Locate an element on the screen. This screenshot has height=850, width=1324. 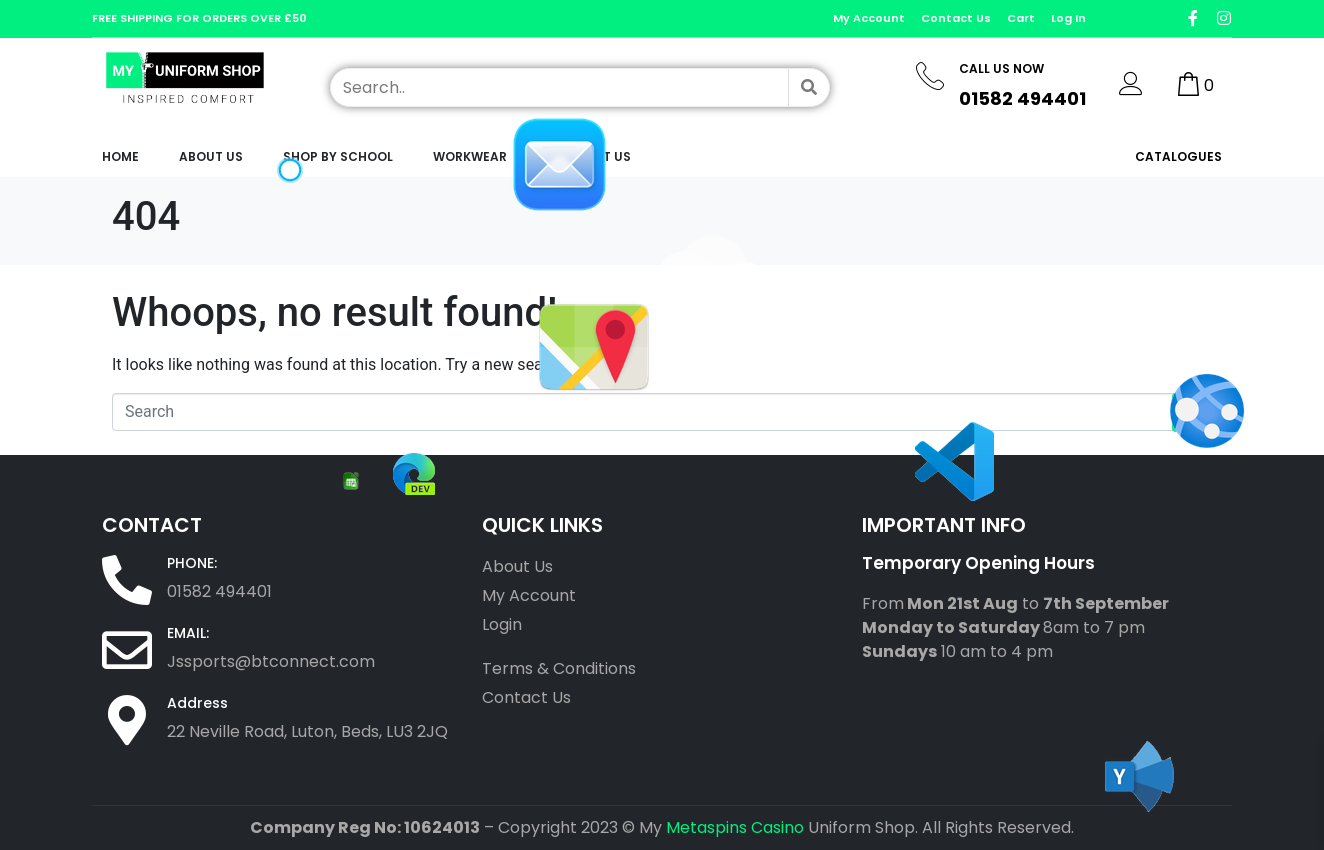
open microsoft edge developer browser is located at coordinates (414, 474).